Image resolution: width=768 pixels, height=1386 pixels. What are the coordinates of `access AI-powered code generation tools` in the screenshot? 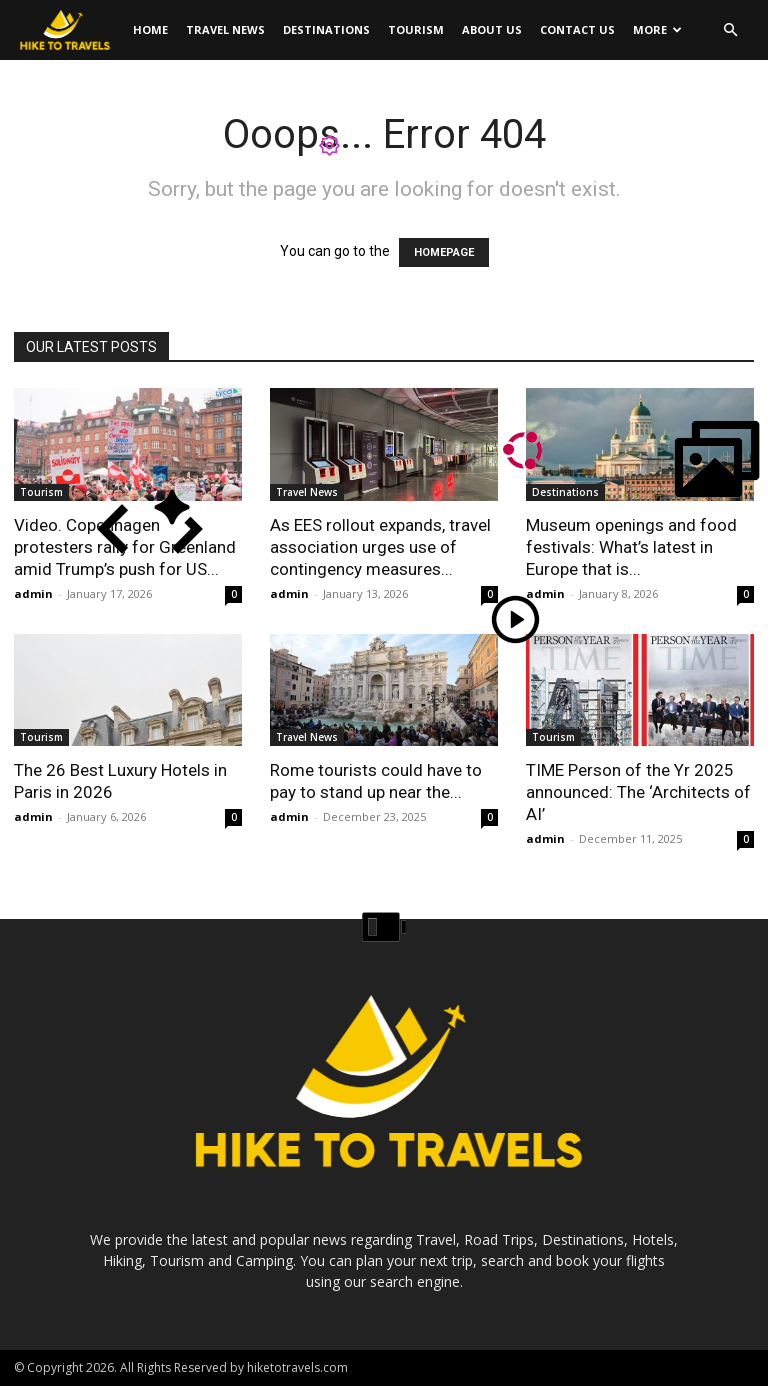 It's located at (150, 529).